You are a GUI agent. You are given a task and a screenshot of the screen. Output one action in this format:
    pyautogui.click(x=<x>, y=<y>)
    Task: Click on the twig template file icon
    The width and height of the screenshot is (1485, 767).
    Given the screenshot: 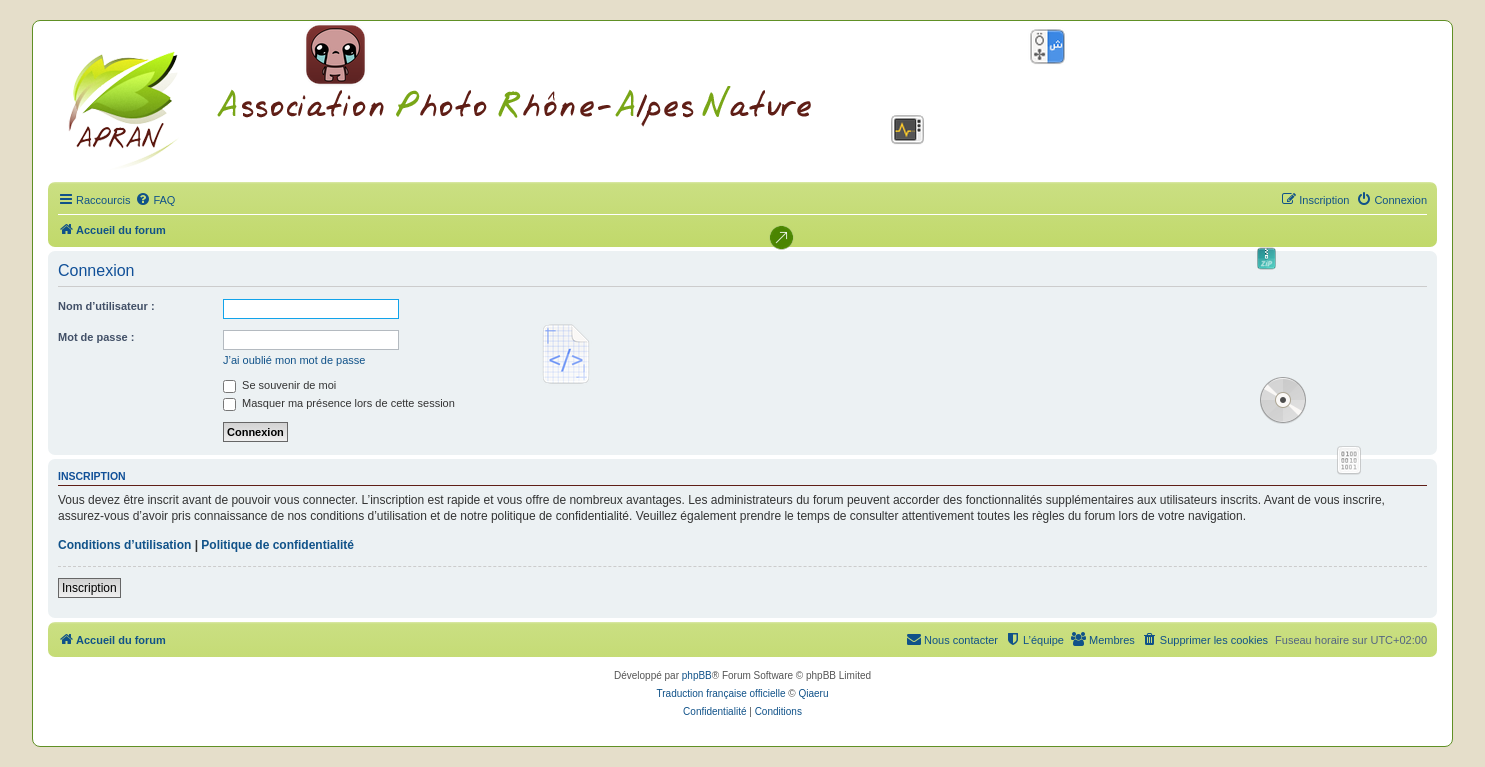 What is the action you would take?
    pyautogui.click(x=566, y=354)
    